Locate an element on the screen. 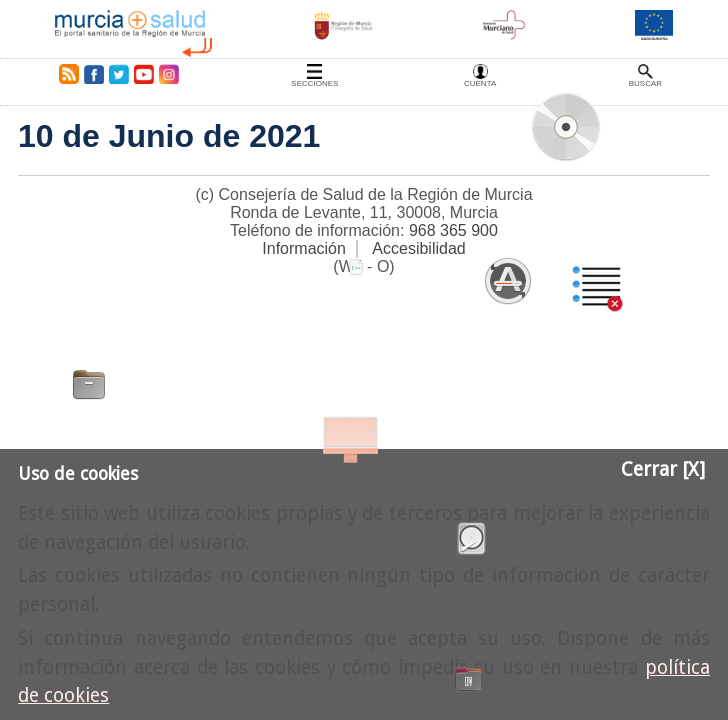 The height and width of the screenshot is (720, 728). indicates a blank CD-R disc ready for burning is located at coordinates (566, 127).